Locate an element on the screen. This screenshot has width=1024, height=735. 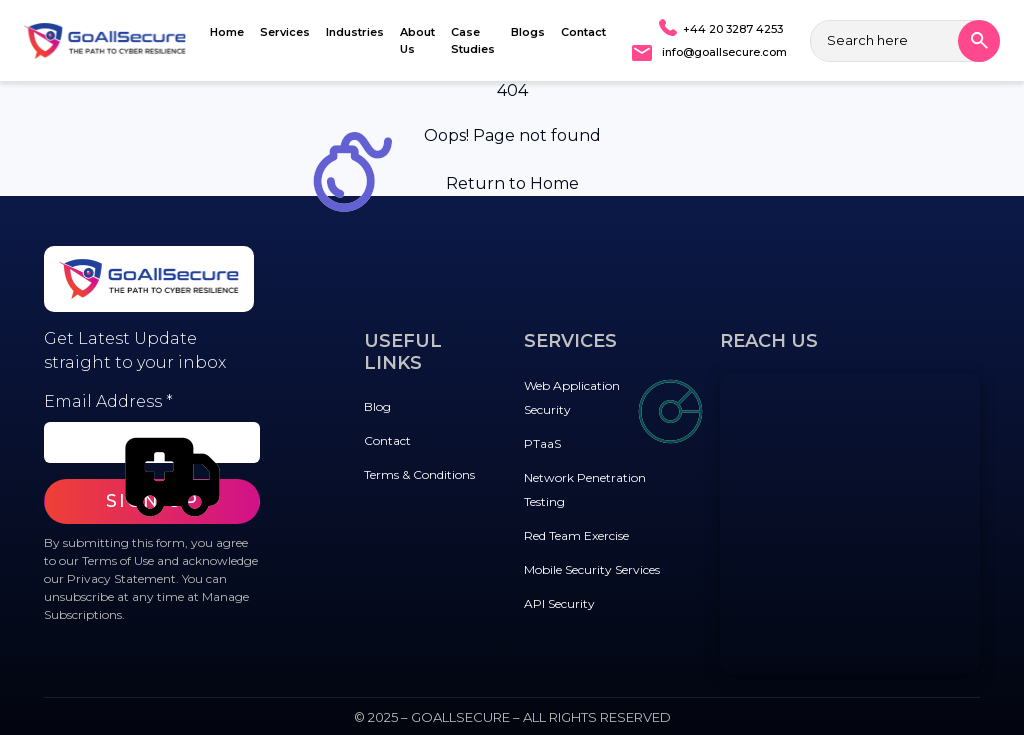
indicates dangerous or destructive action is located at coordinates (349, 170).